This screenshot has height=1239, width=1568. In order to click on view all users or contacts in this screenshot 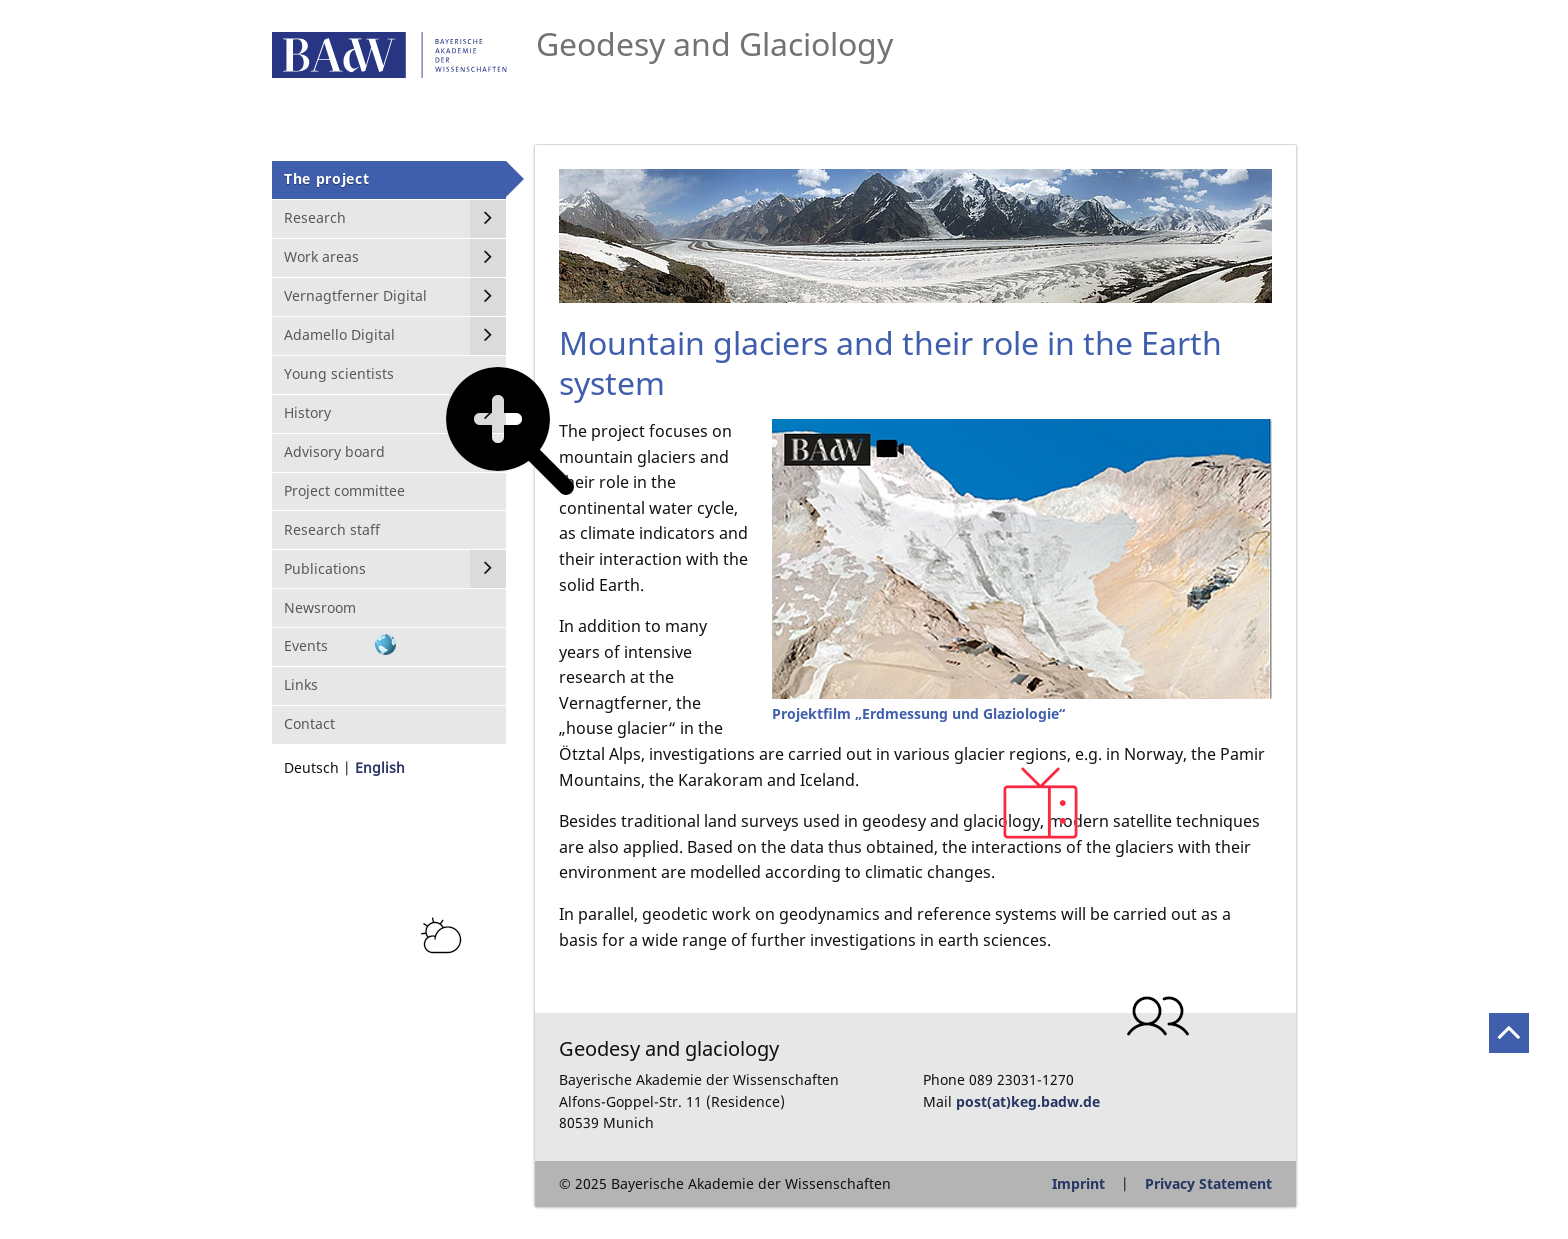, I will do `click(1158, 1016)`.